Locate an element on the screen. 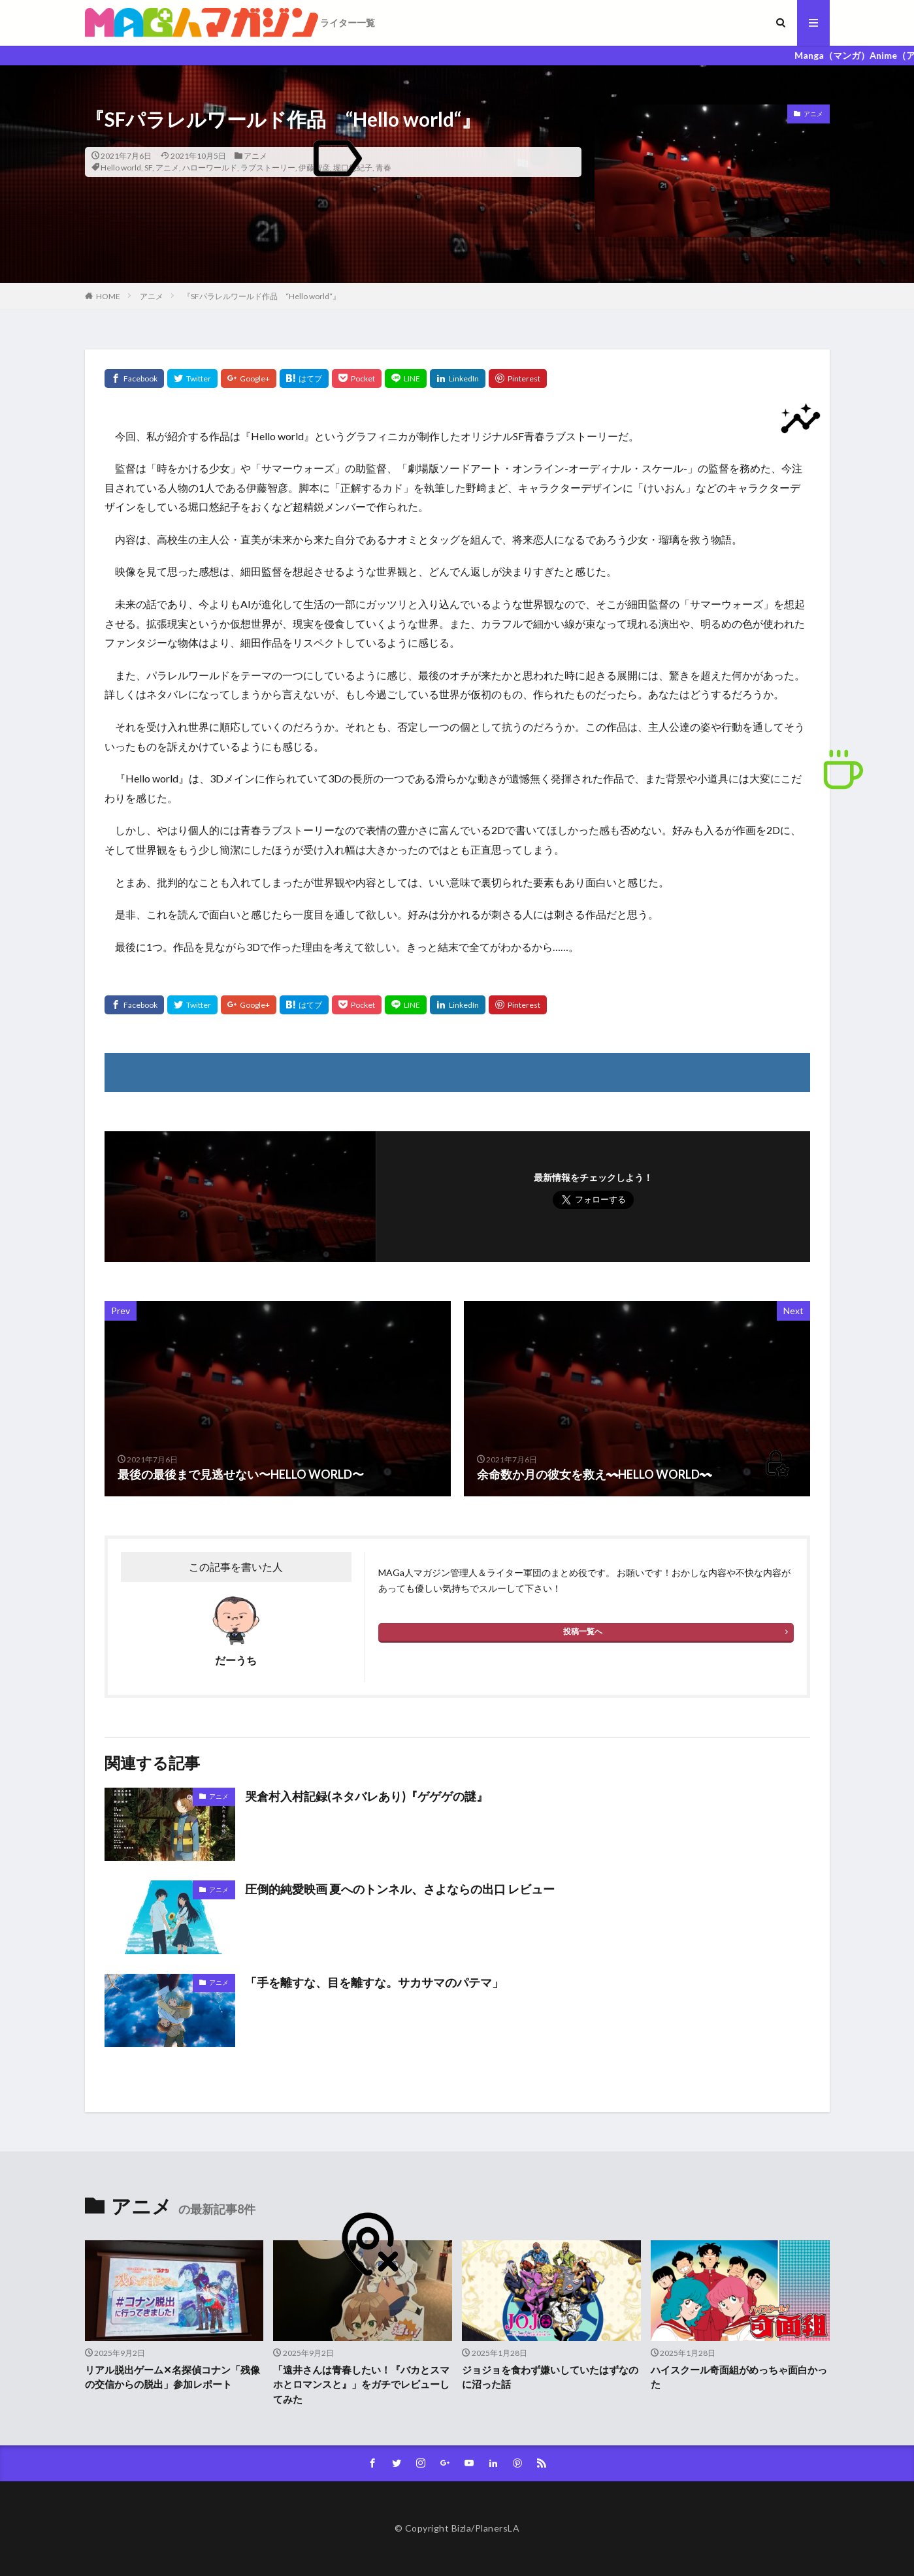 The image size is (914, 2576). add a label or tag to an item is located at coordinates (336, 158).